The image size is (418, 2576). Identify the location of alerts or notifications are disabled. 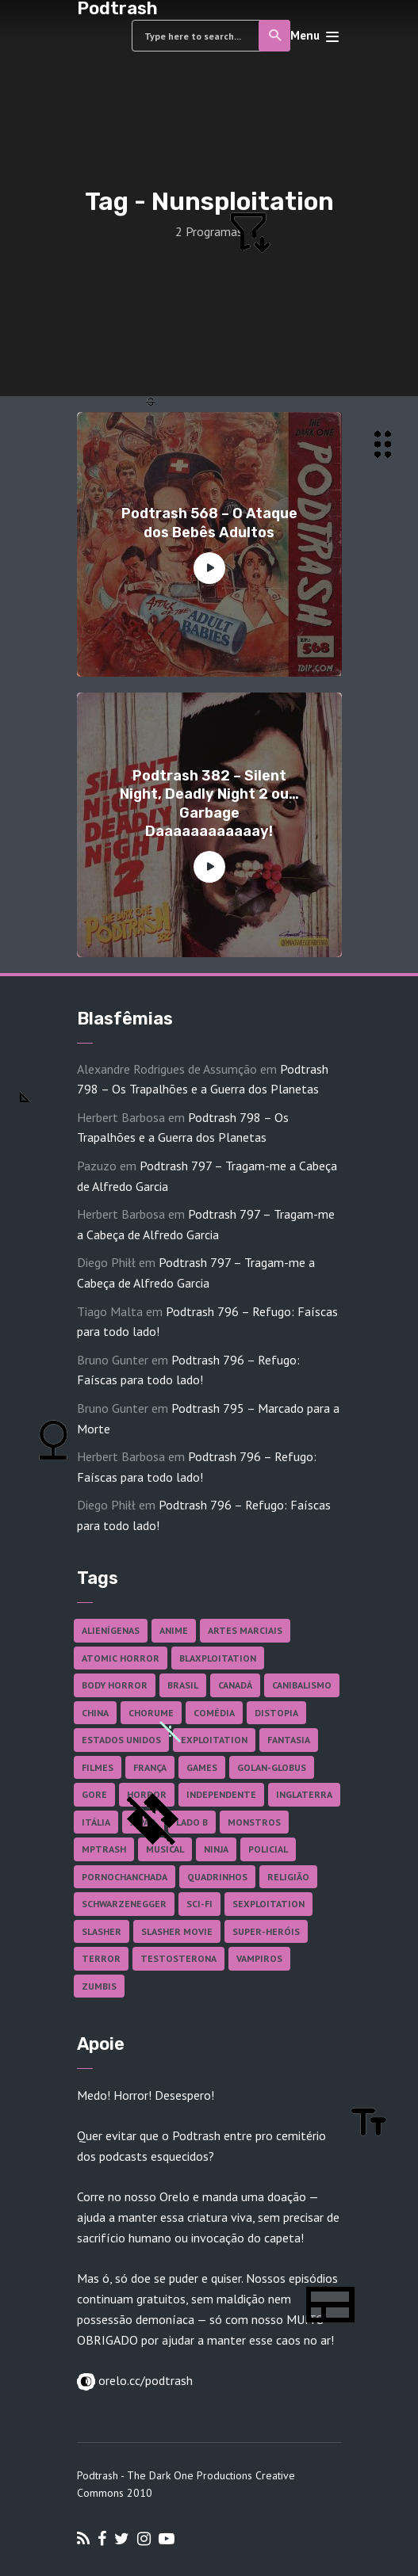
(170, 1731).